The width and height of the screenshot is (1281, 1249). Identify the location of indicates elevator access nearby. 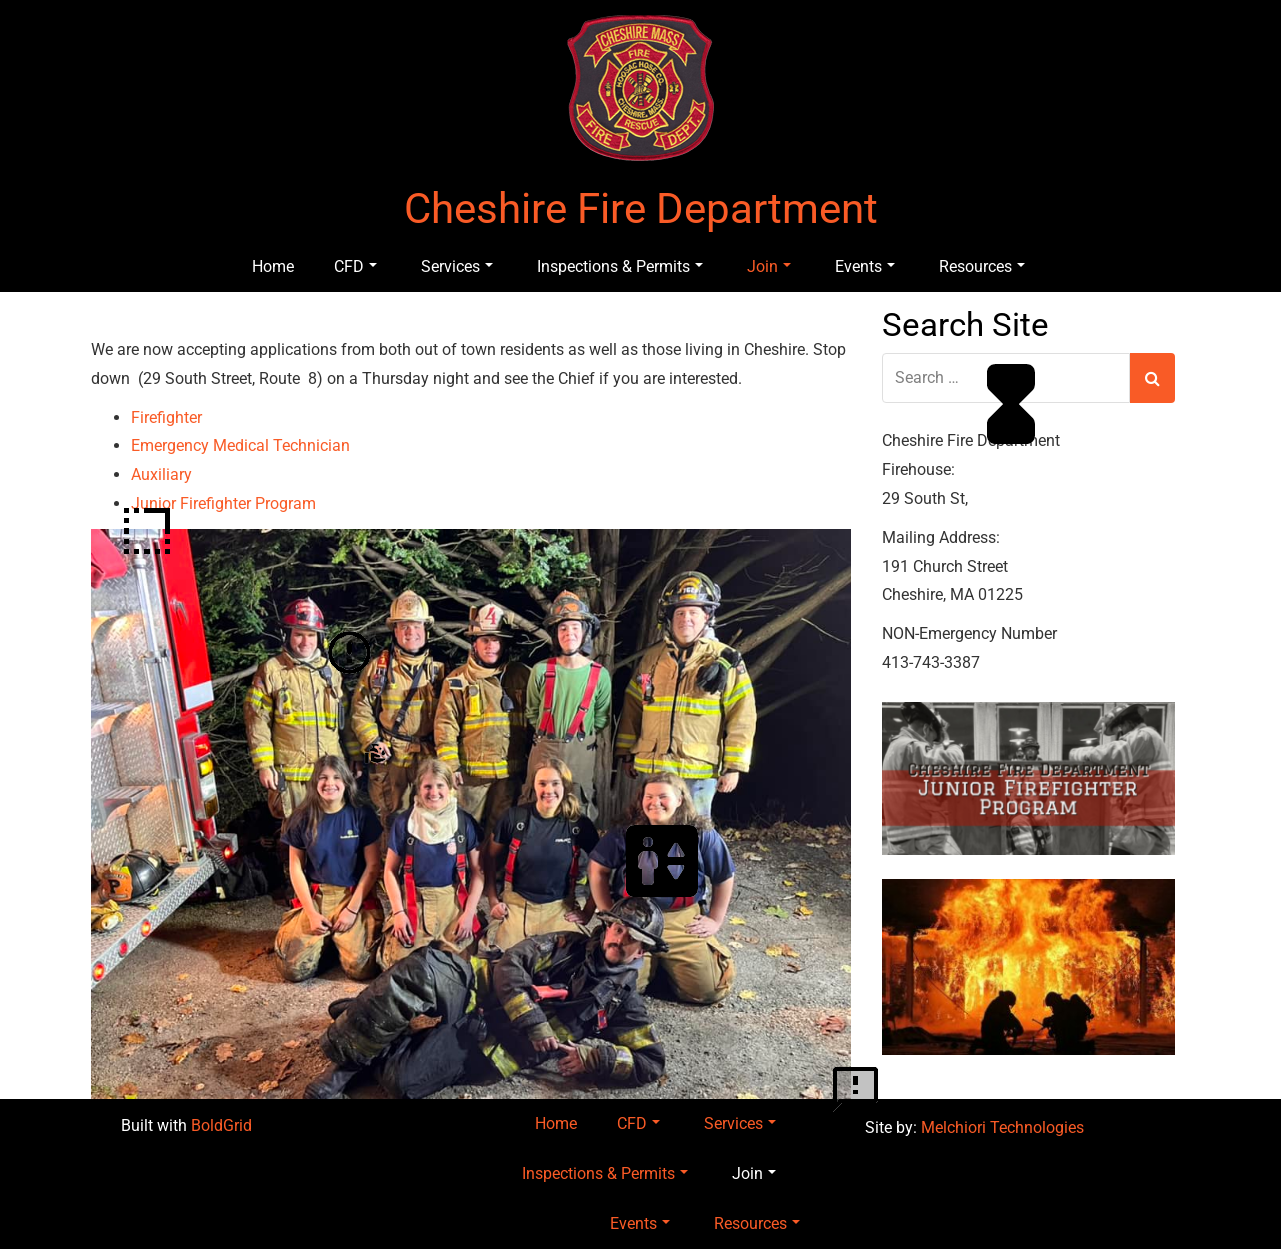
(662, 861).